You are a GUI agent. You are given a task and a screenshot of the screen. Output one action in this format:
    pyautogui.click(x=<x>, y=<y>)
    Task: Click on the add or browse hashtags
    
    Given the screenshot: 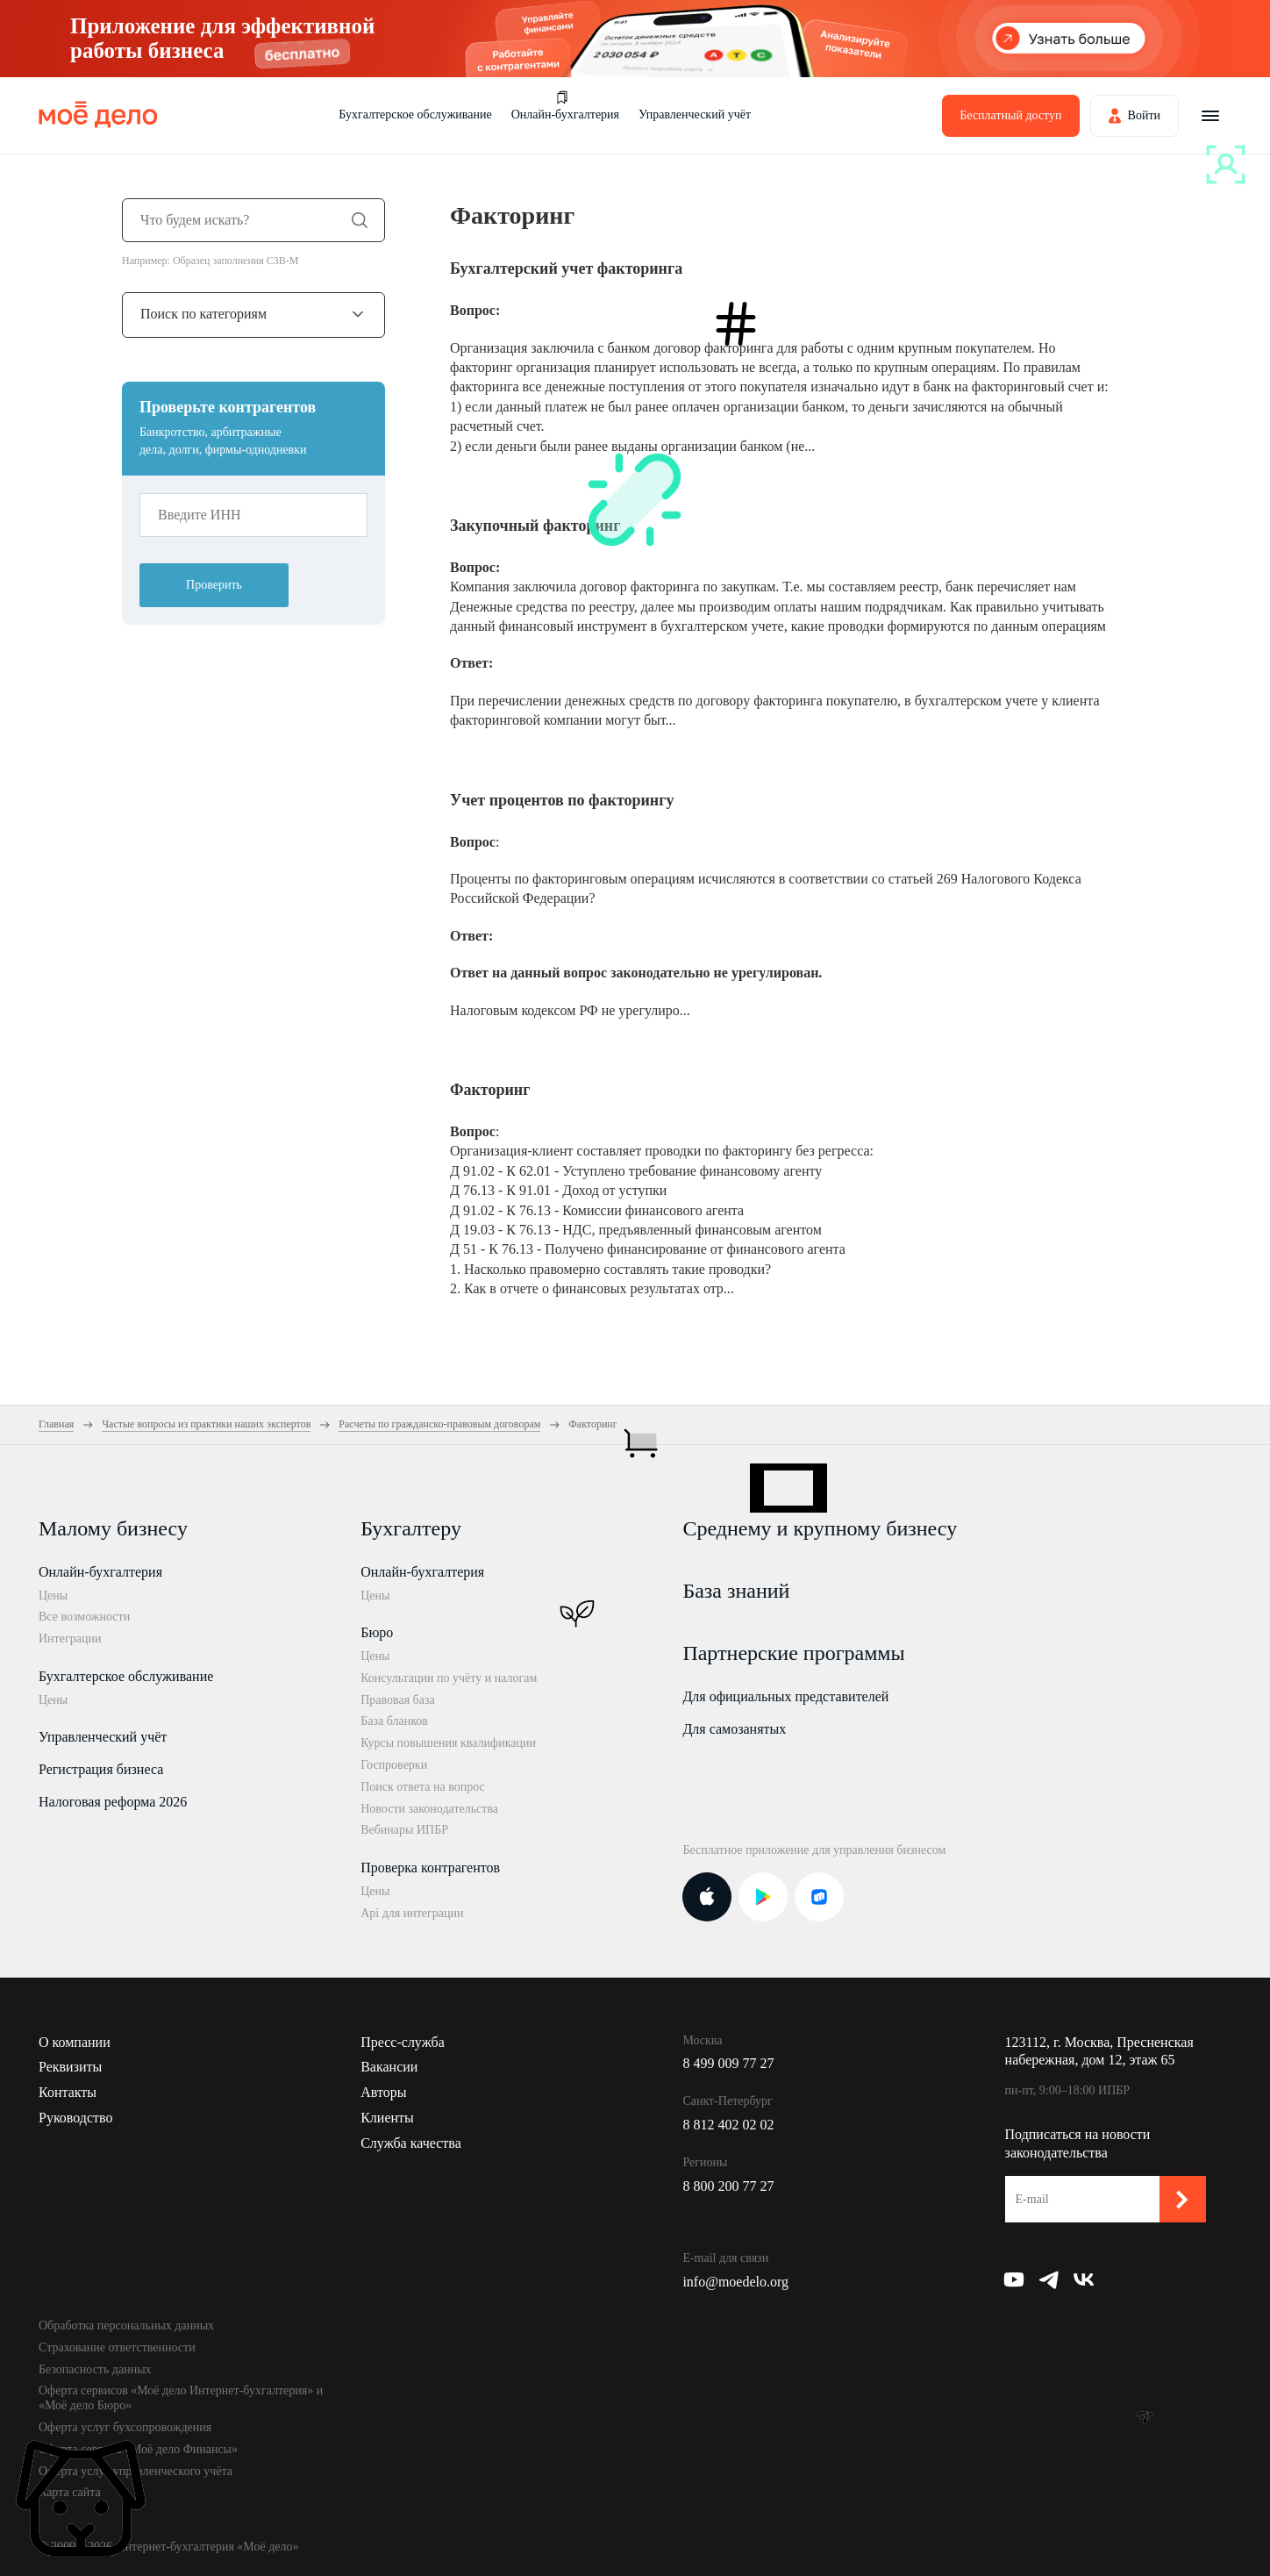 What is the action you would take?
    pyautogui.click(x=736, y=324)
    